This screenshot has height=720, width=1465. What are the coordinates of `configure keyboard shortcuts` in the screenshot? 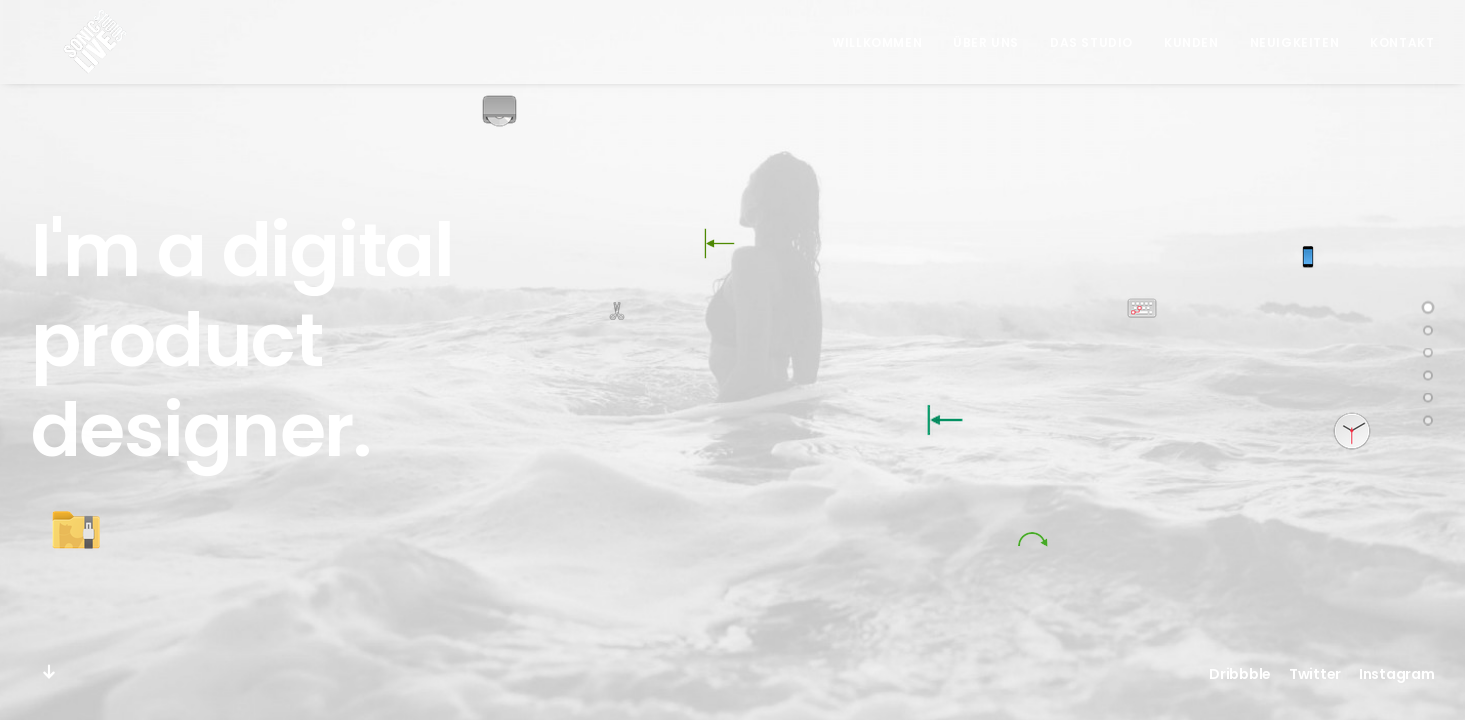 It's located at (1142, 308).